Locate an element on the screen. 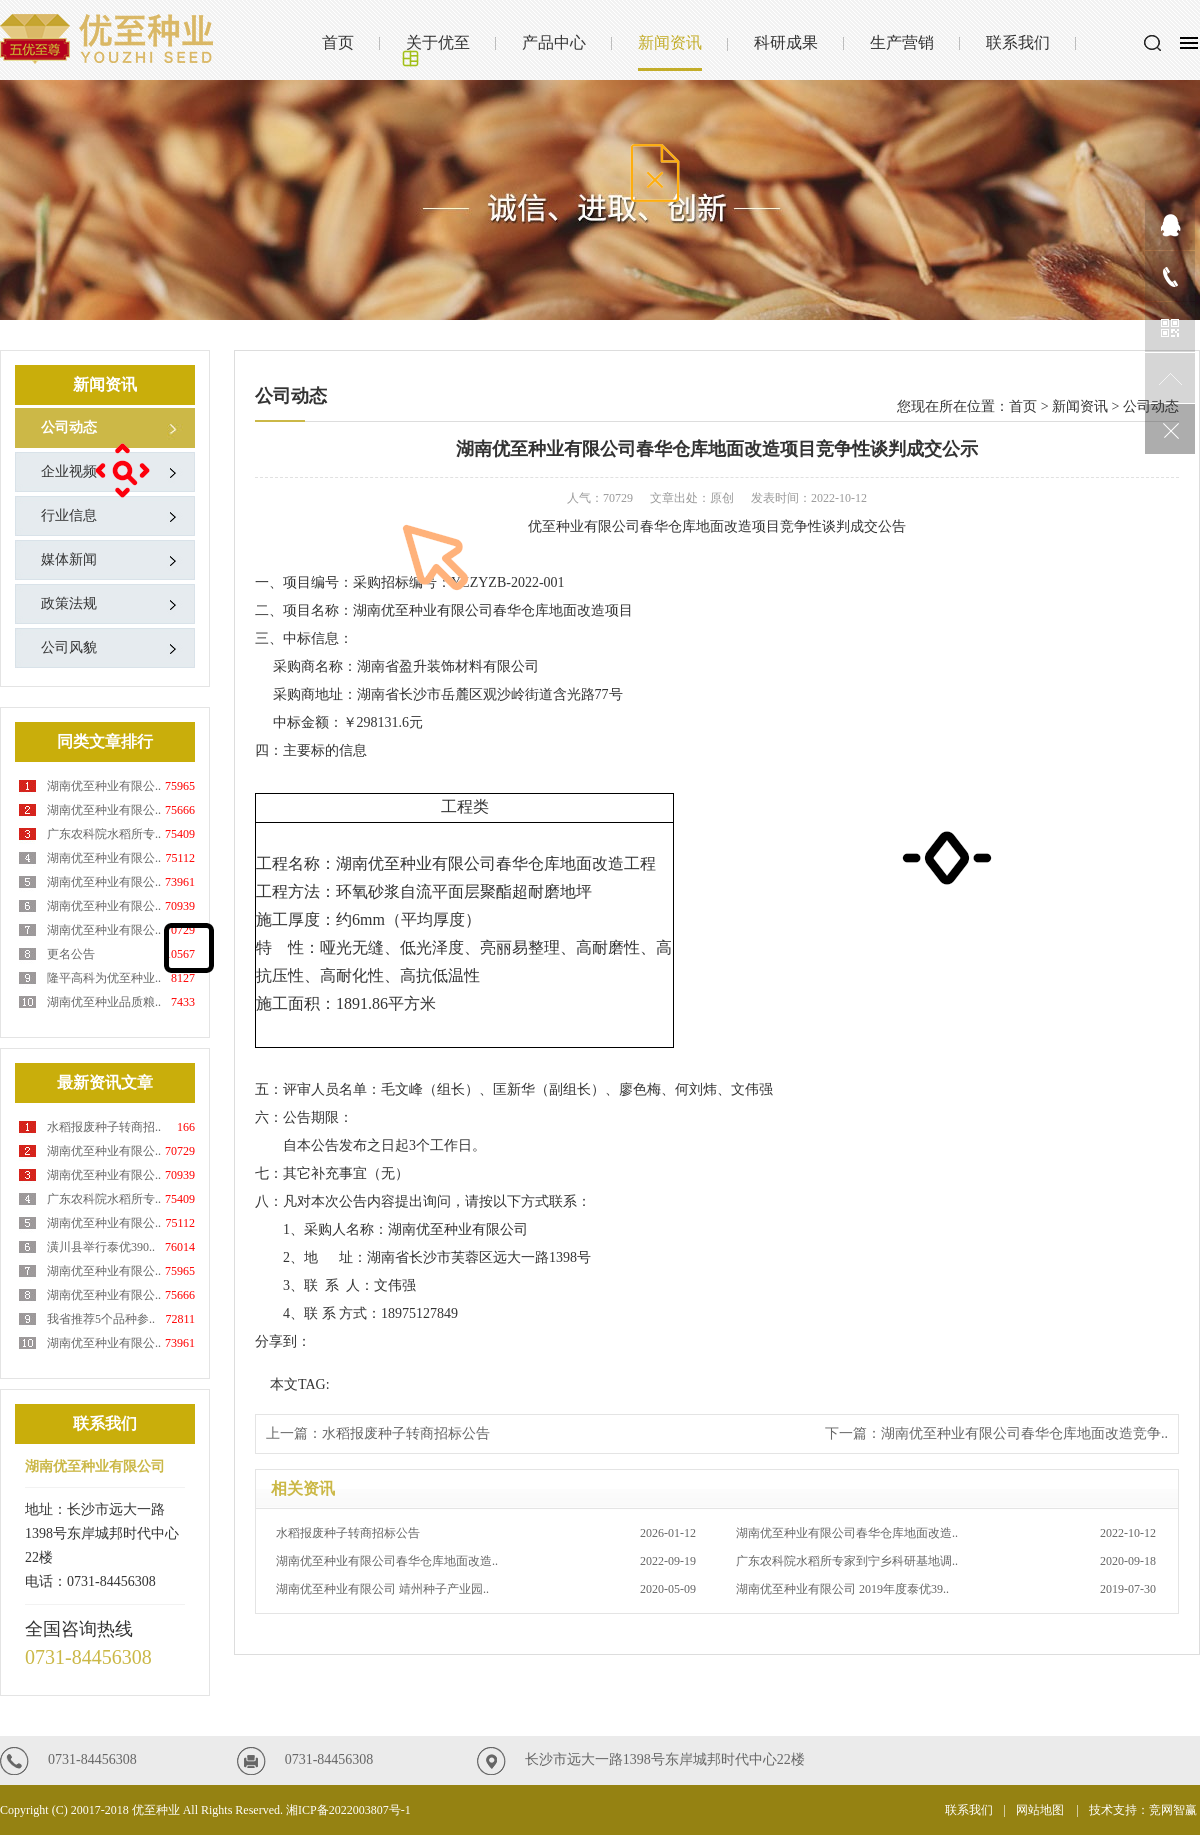  cursor or mouse pointer indicator is located at coordinates (435, 557).